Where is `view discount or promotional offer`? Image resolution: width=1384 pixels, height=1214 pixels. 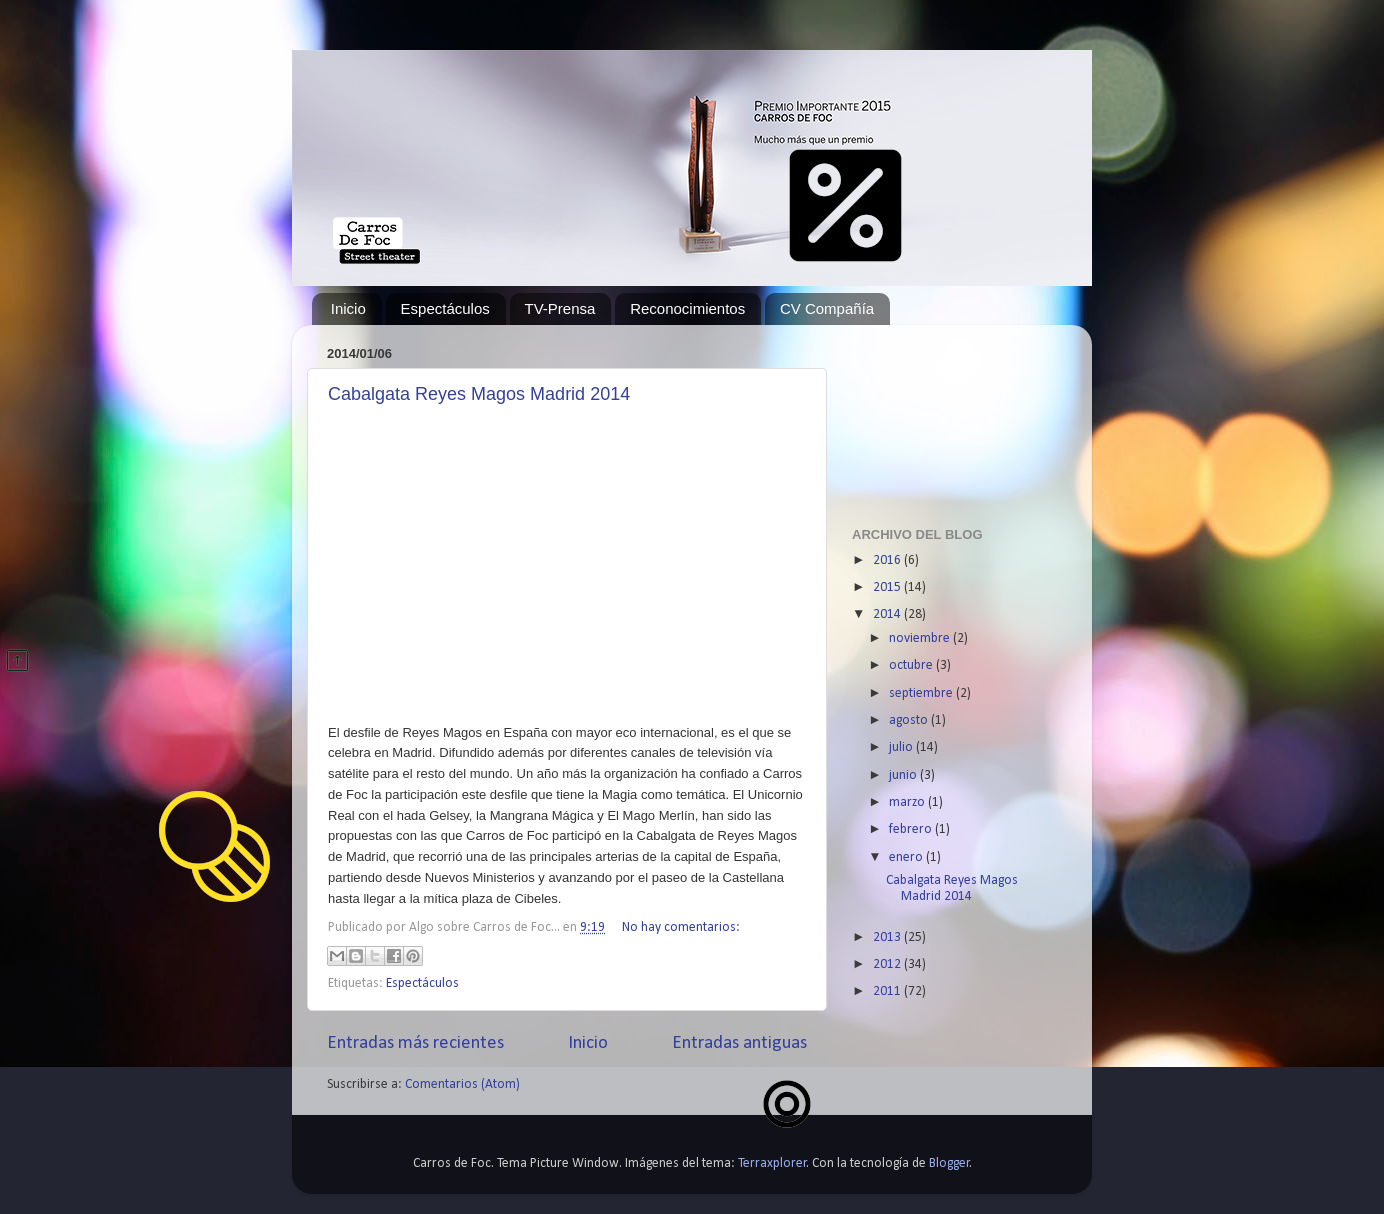 view discount or promotional offer is located at coordinates (845, 205).